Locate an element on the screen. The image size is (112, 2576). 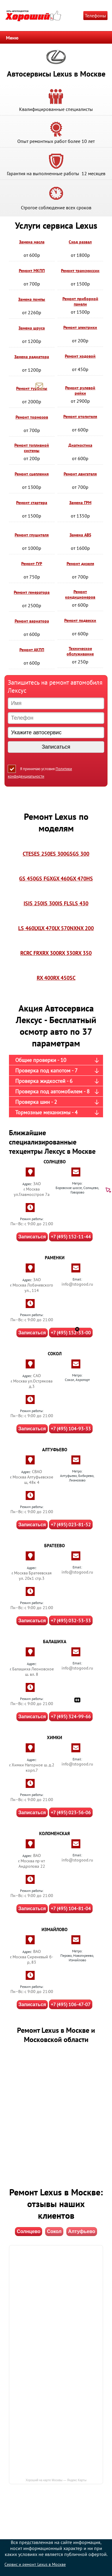
metro or subway transit indicator is located at coordinates (77, 1329).